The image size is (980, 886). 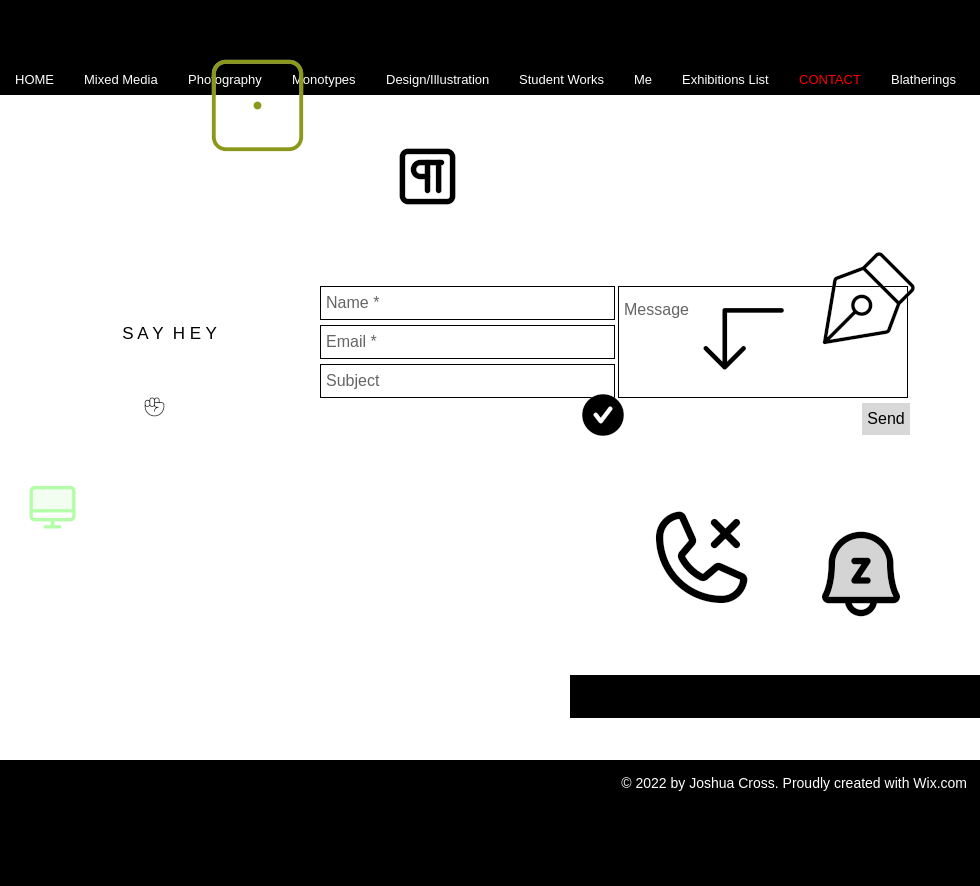 What do you see at coordinates (257, 105) in the screenshot?
I see `indicates a roll result of one` at bounding box center [257, 105].